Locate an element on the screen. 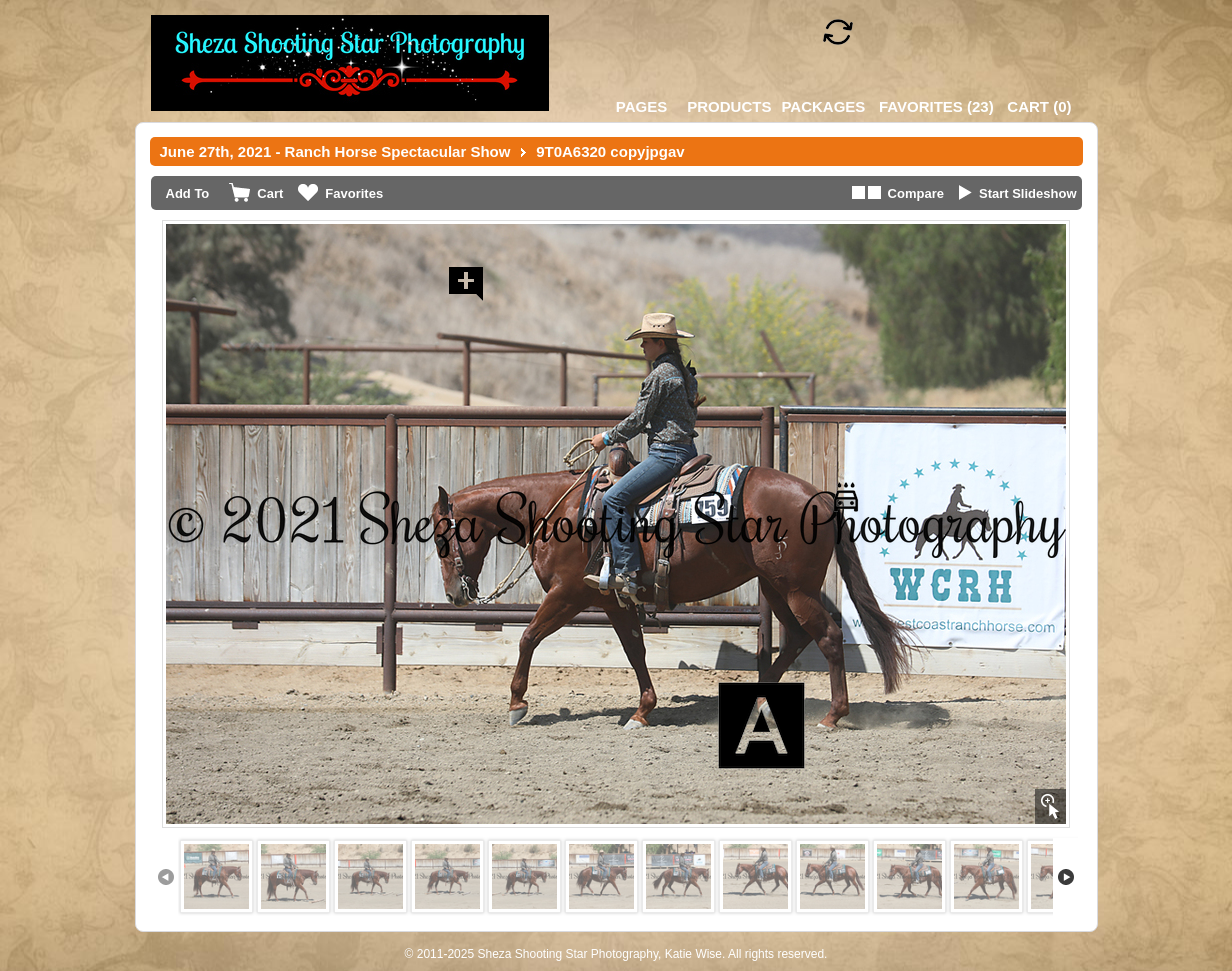 This screenshot has height=971, width=1232. find nearby car wash locations is located at coordinates (846, 497).